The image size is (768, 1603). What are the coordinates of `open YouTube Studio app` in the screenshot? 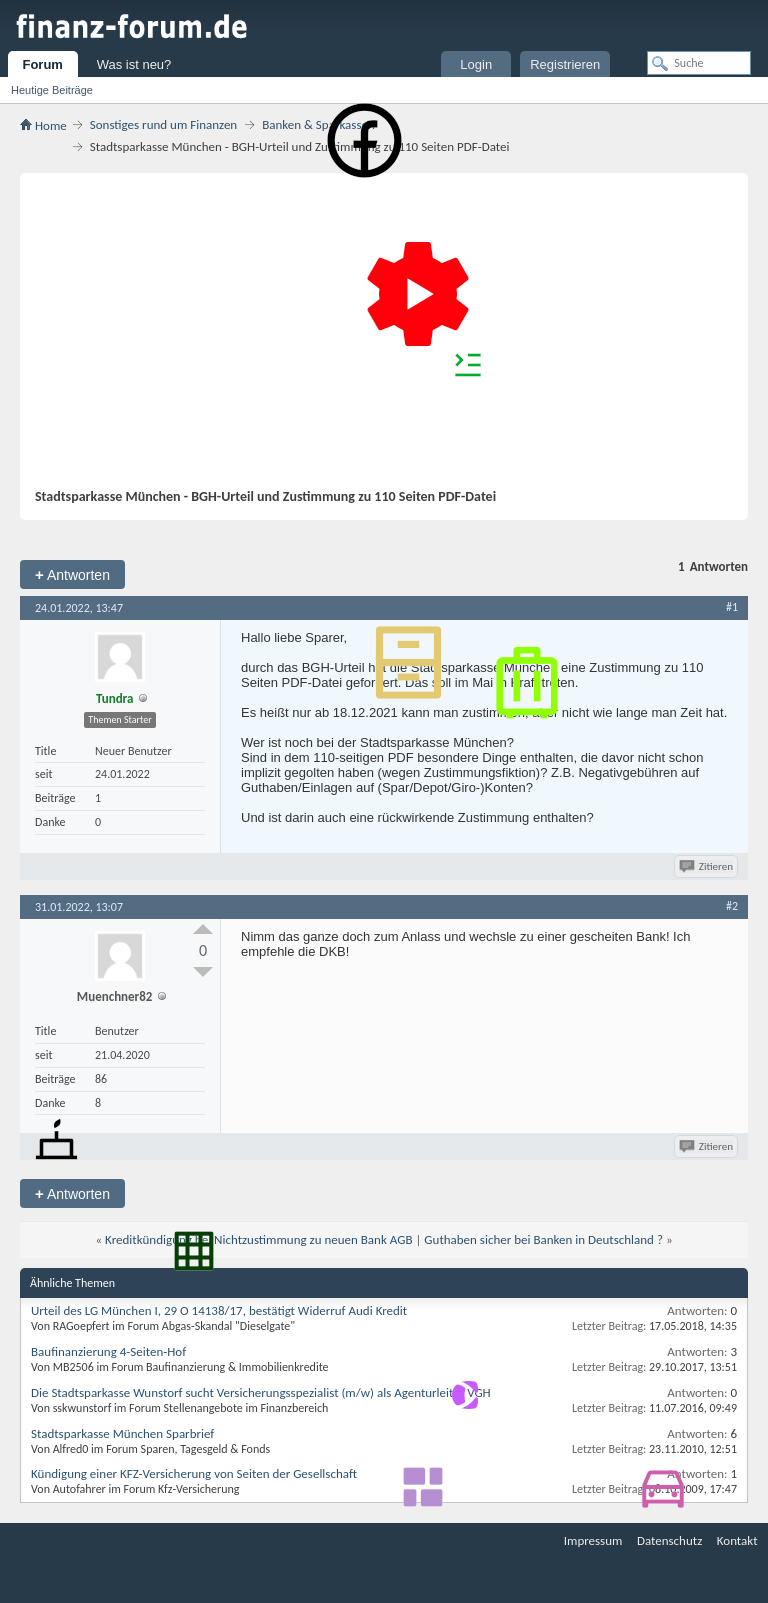 It's located at (418, 294).